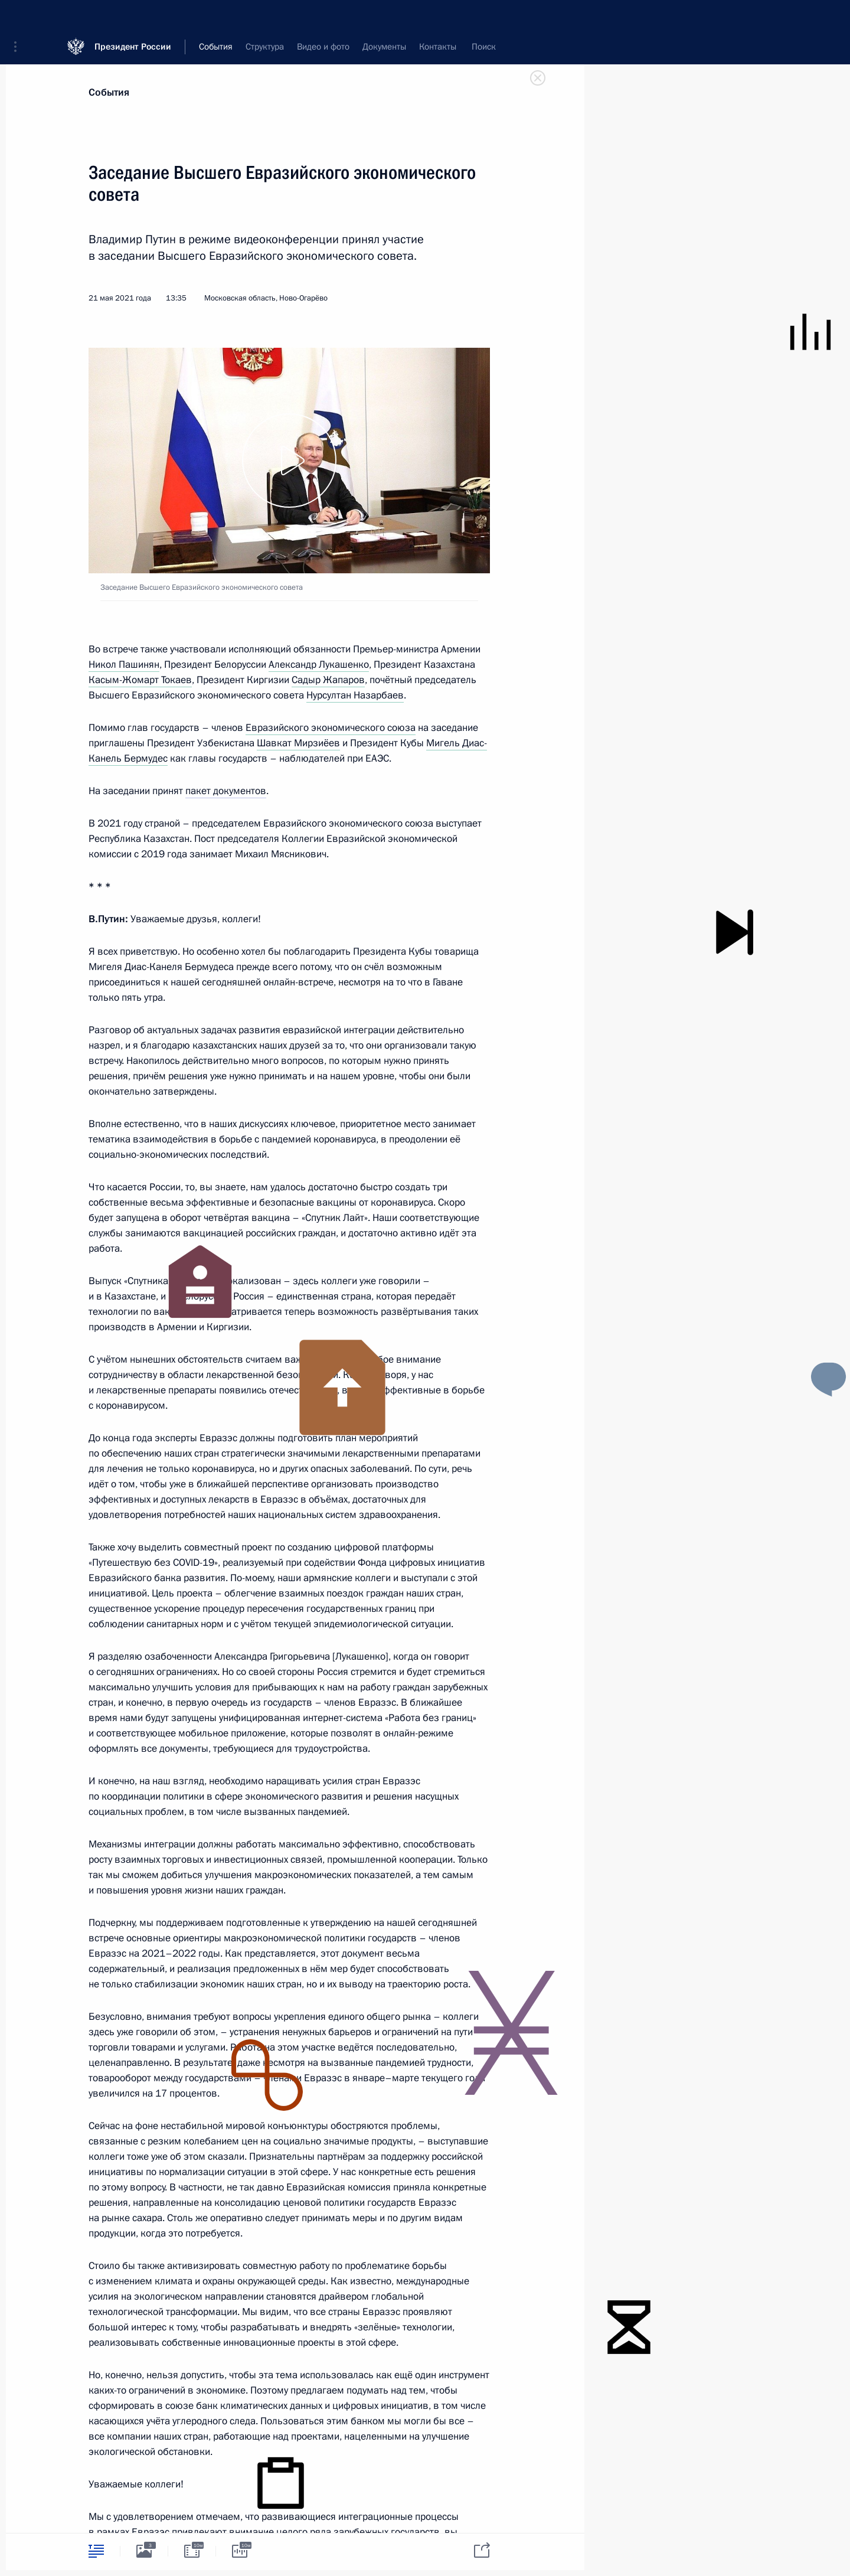 The height and width of the screenshot is (2576, 850). What do you see at coordinates (736, 932) in the screenshot?
I see `skip to the next track` at bounding box center [736, 932].